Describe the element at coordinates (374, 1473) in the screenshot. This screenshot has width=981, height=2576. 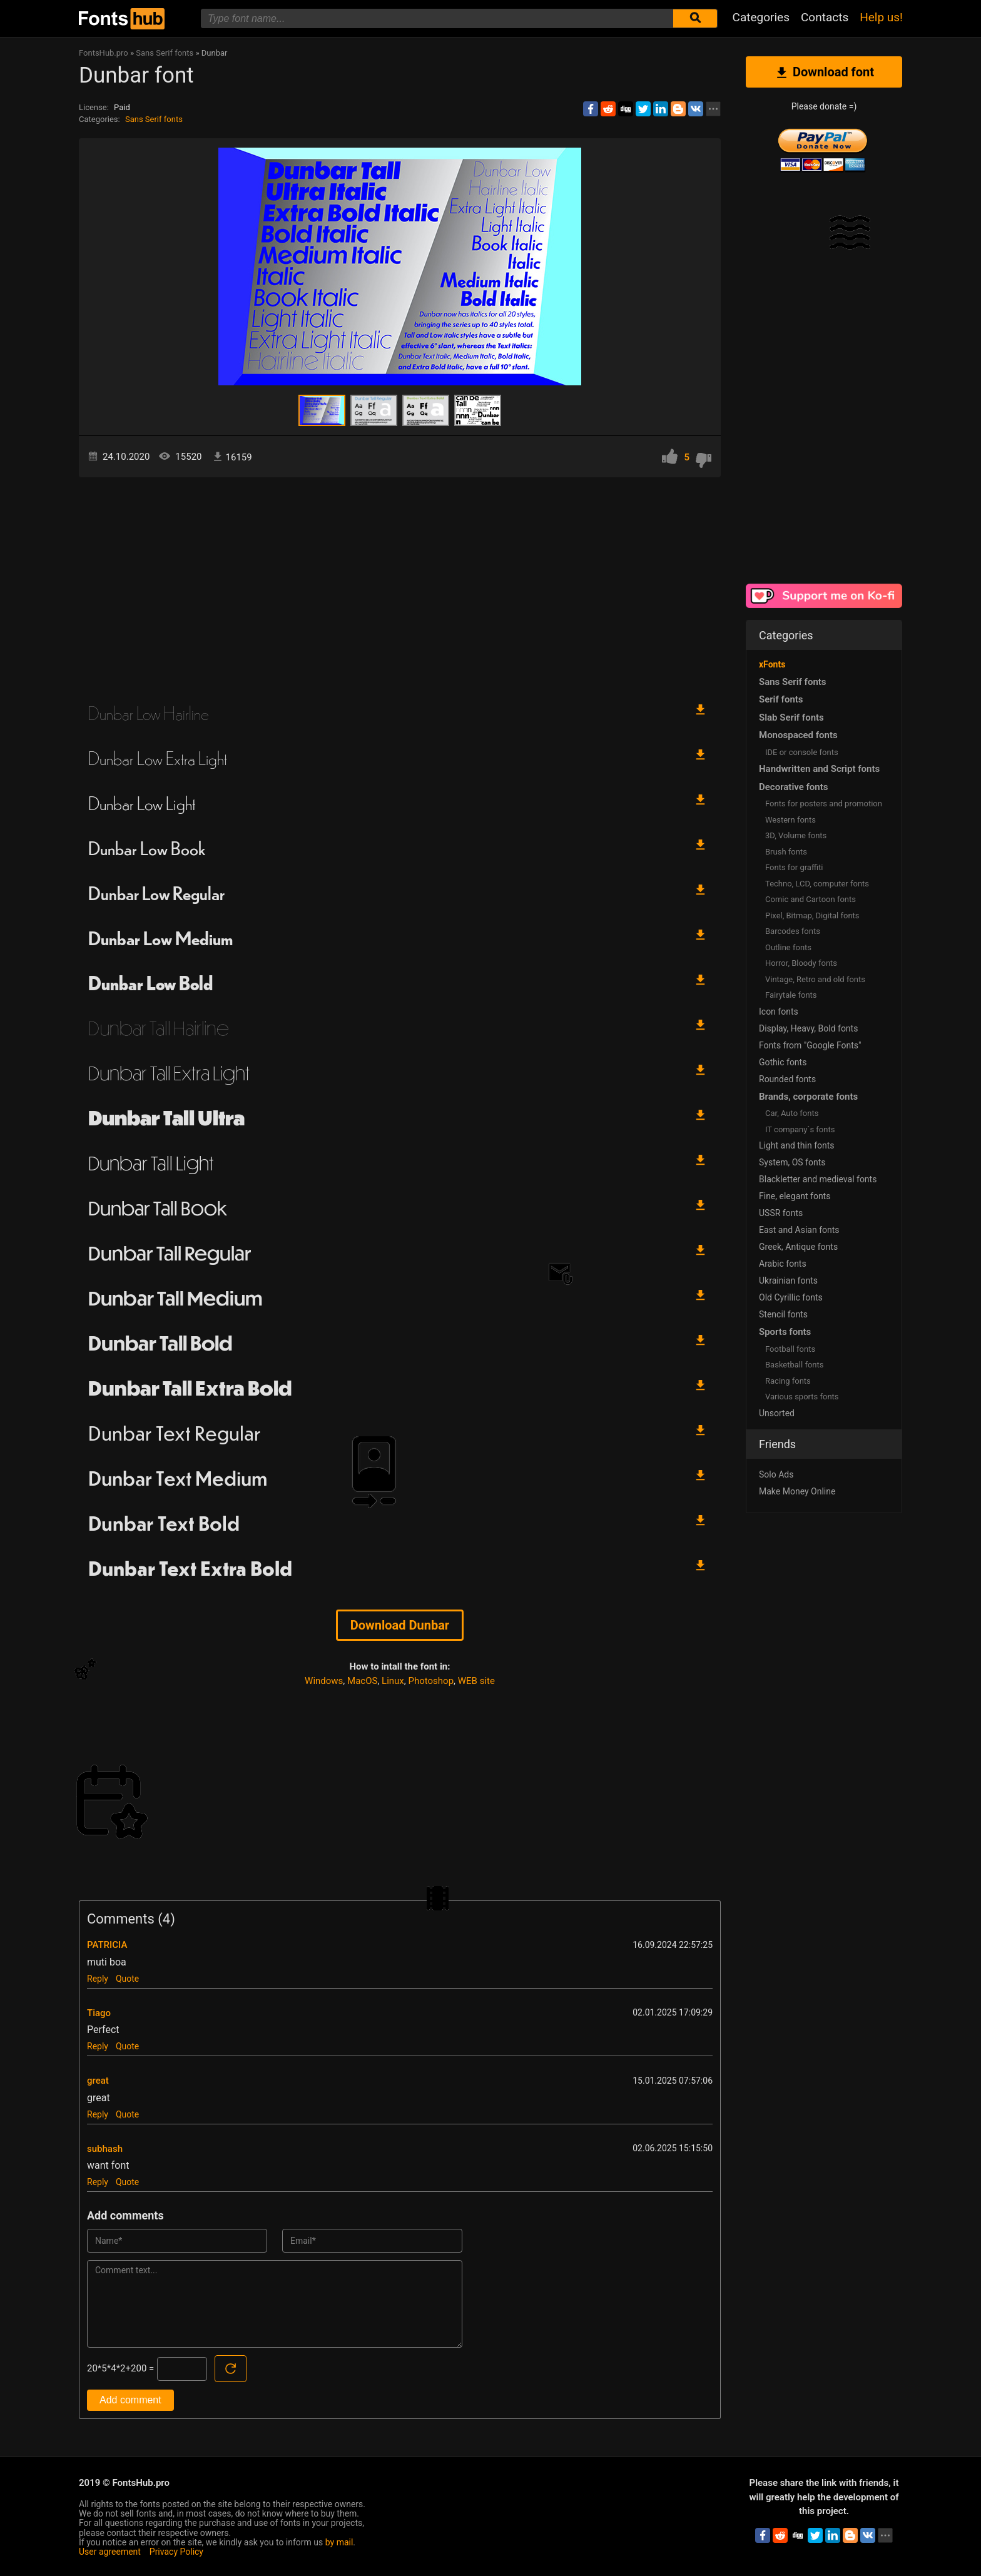
I see `switch to front-facing camera` at that location.